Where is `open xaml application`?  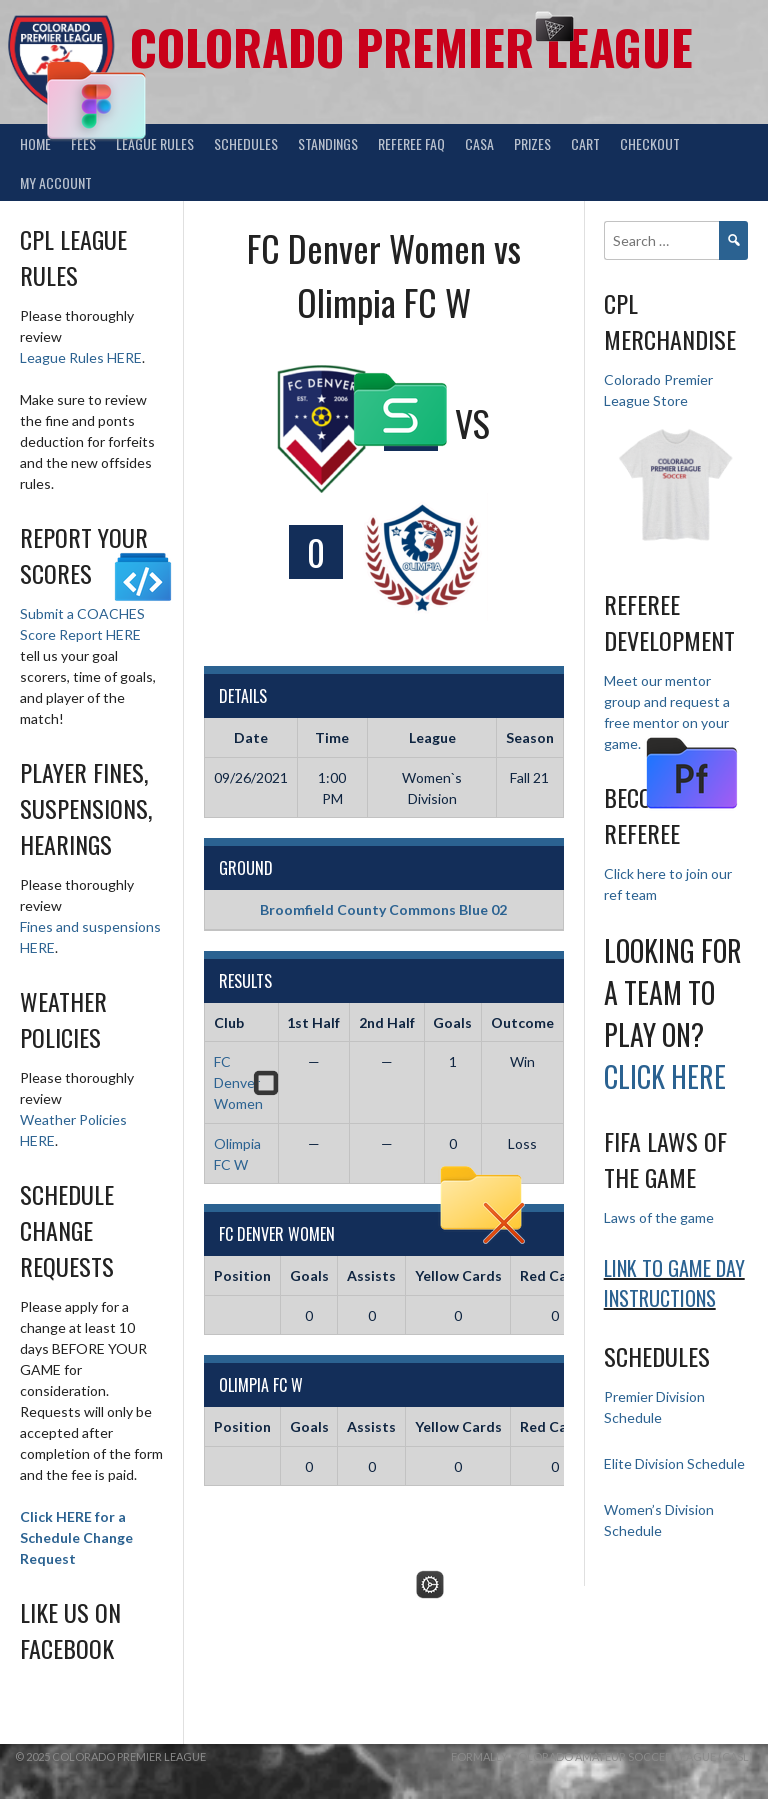
open xaml application is located at coordinates (143, 578).